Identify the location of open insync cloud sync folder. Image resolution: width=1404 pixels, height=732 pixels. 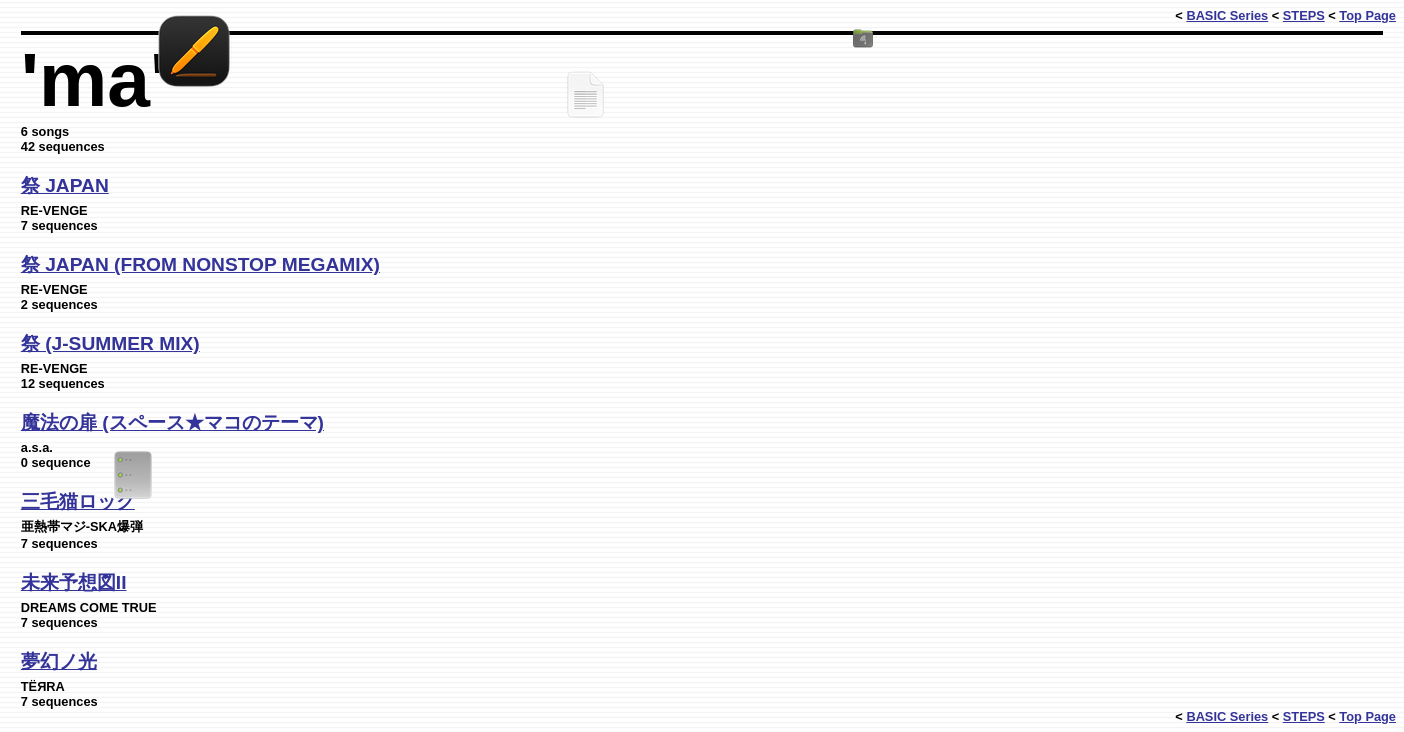
(863, 38).